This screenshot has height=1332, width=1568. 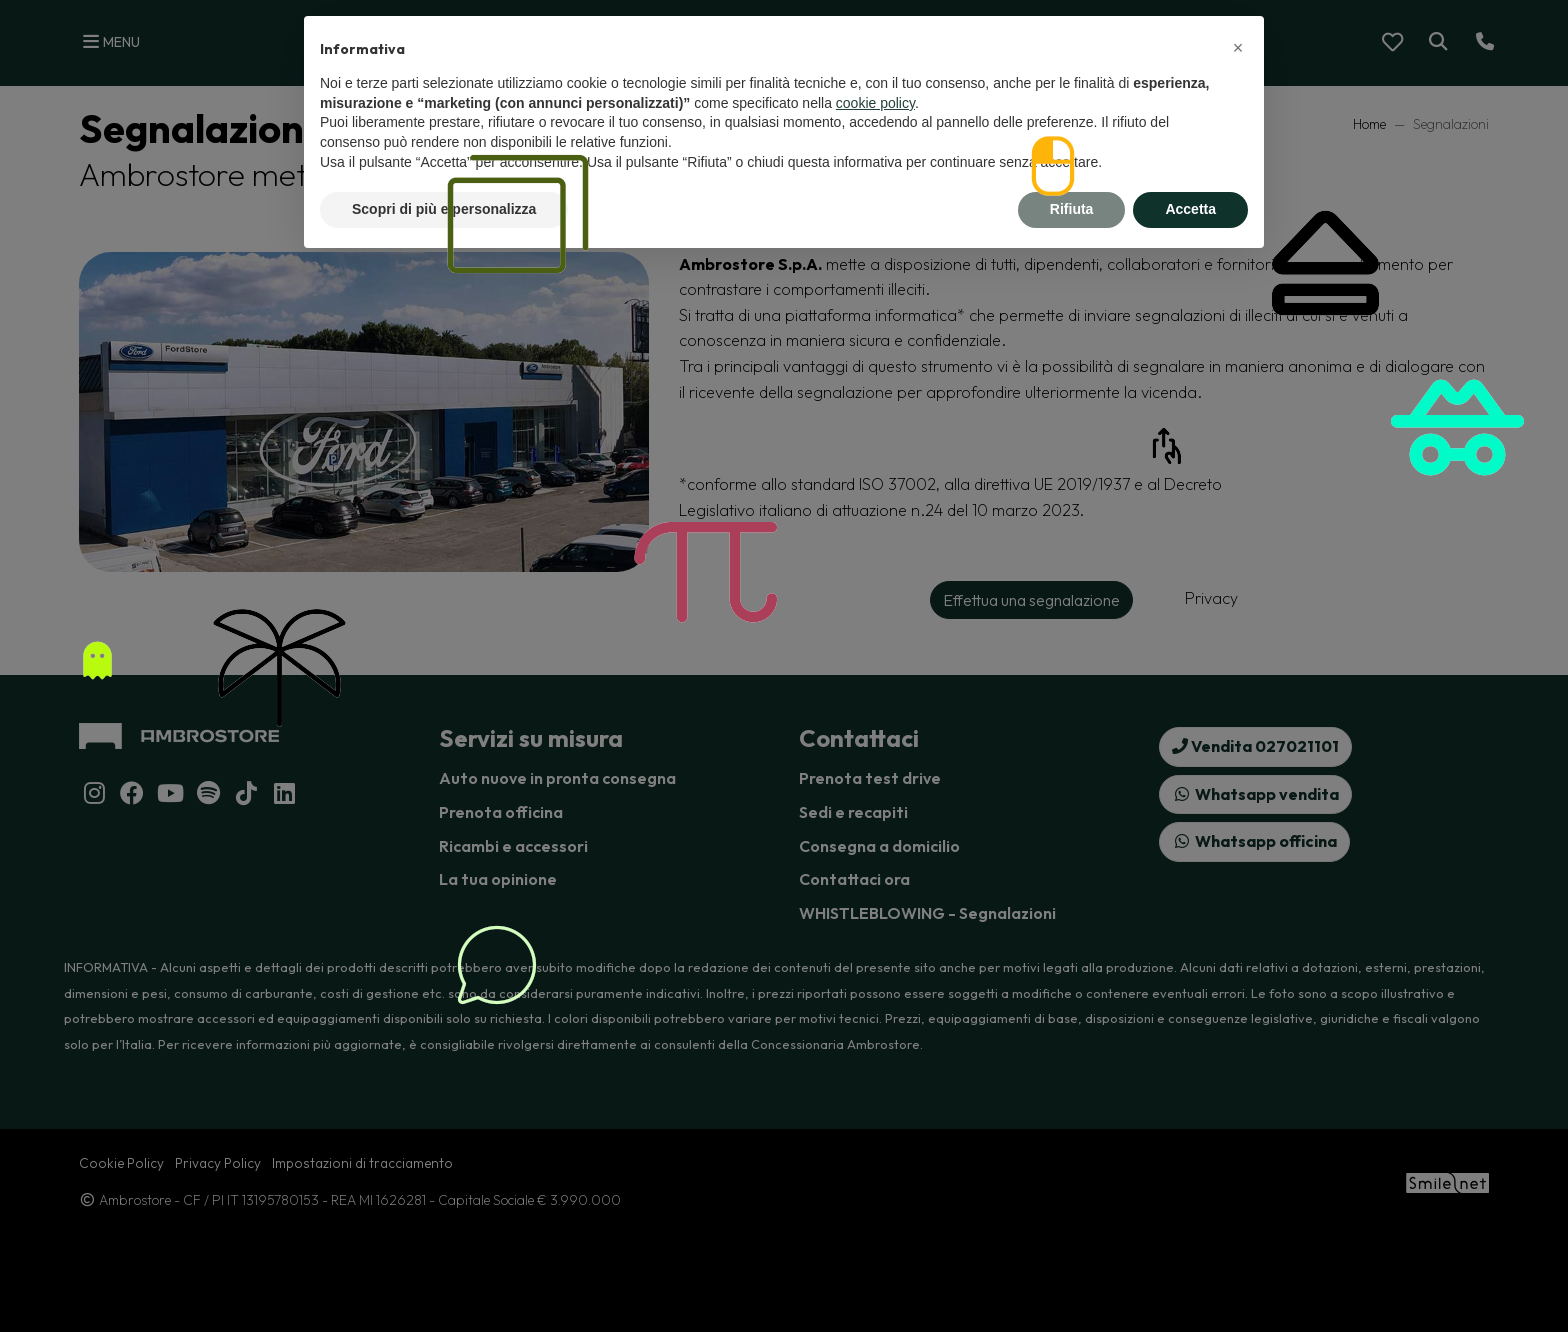 What do you see at coordinates (497, 965) in the screenshot?
I see `open chat or messaging` at bounding box center [497, 965].